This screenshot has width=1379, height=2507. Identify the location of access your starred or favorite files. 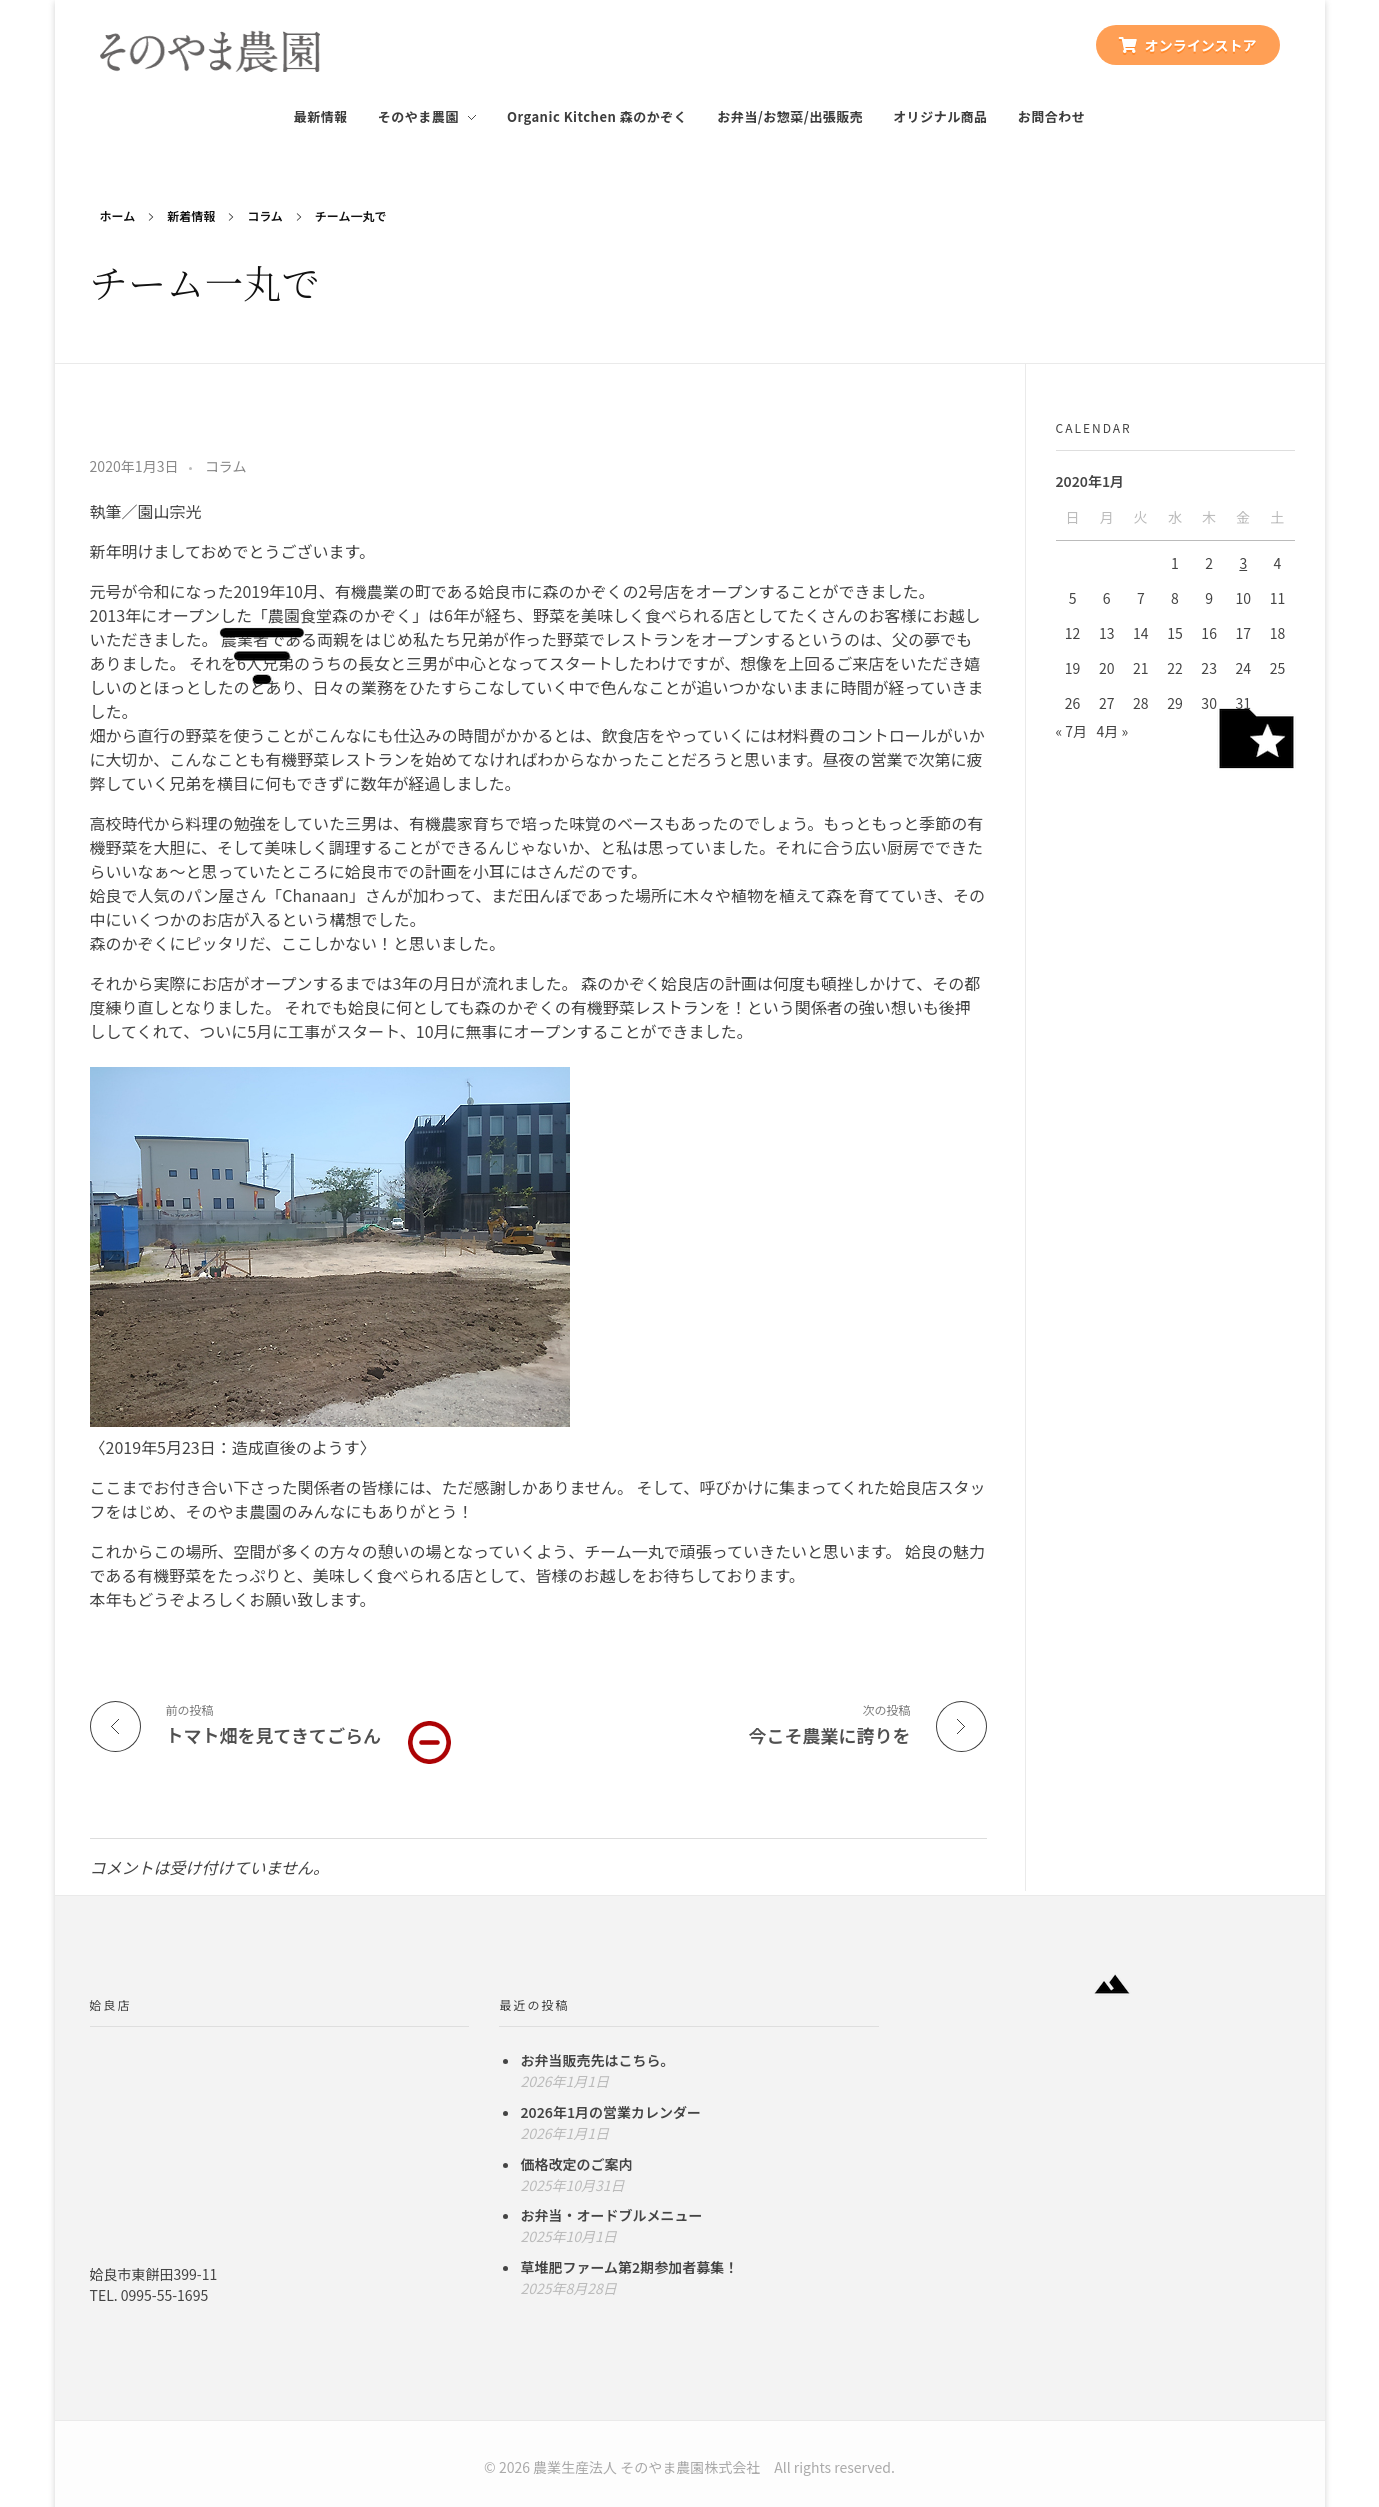
(1256, 738).